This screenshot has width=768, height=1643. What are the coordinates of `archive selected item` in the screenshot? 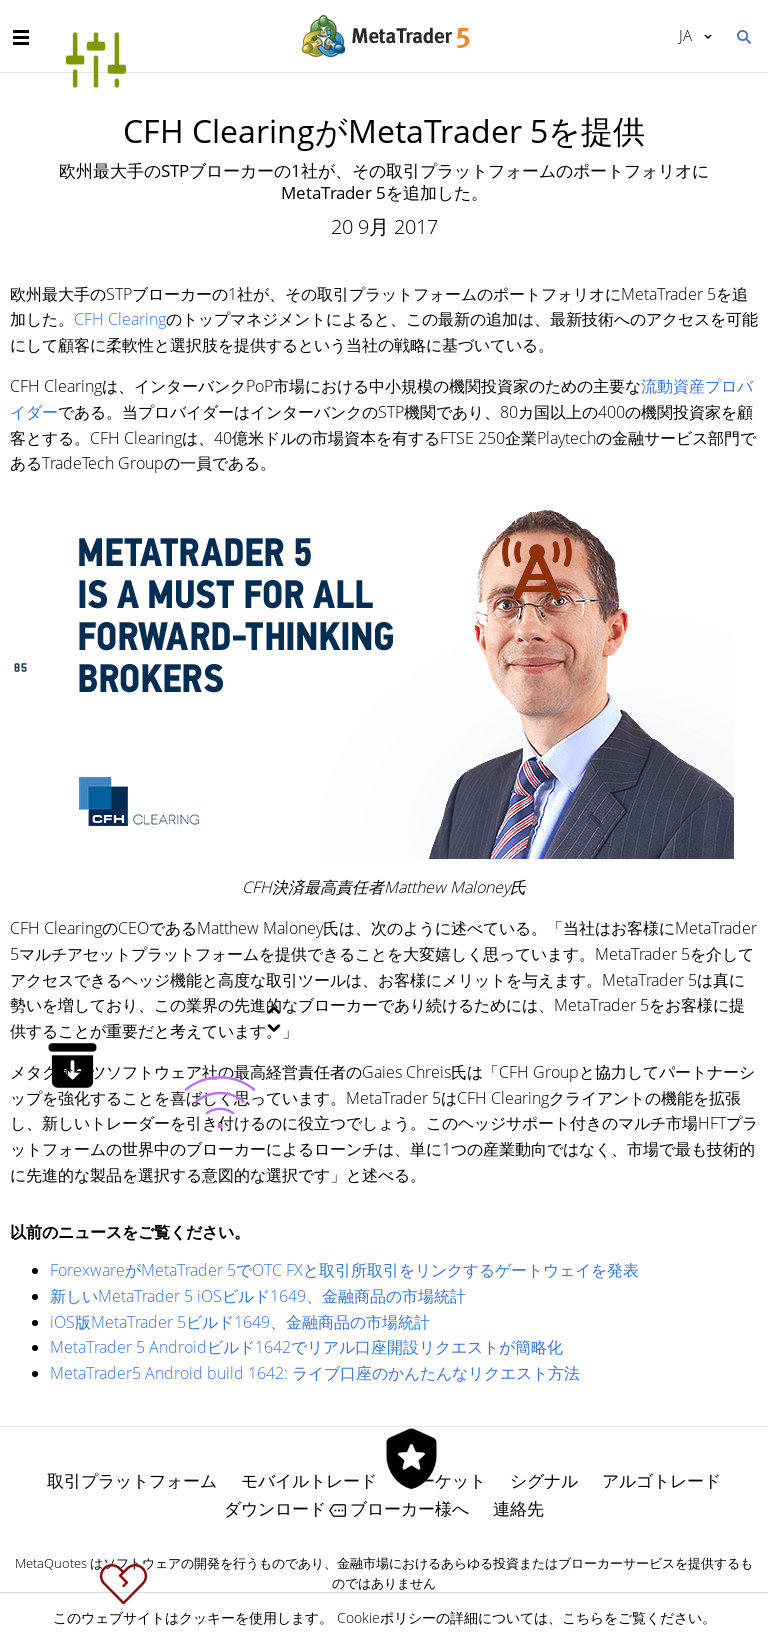 It's located at (72, 1065).